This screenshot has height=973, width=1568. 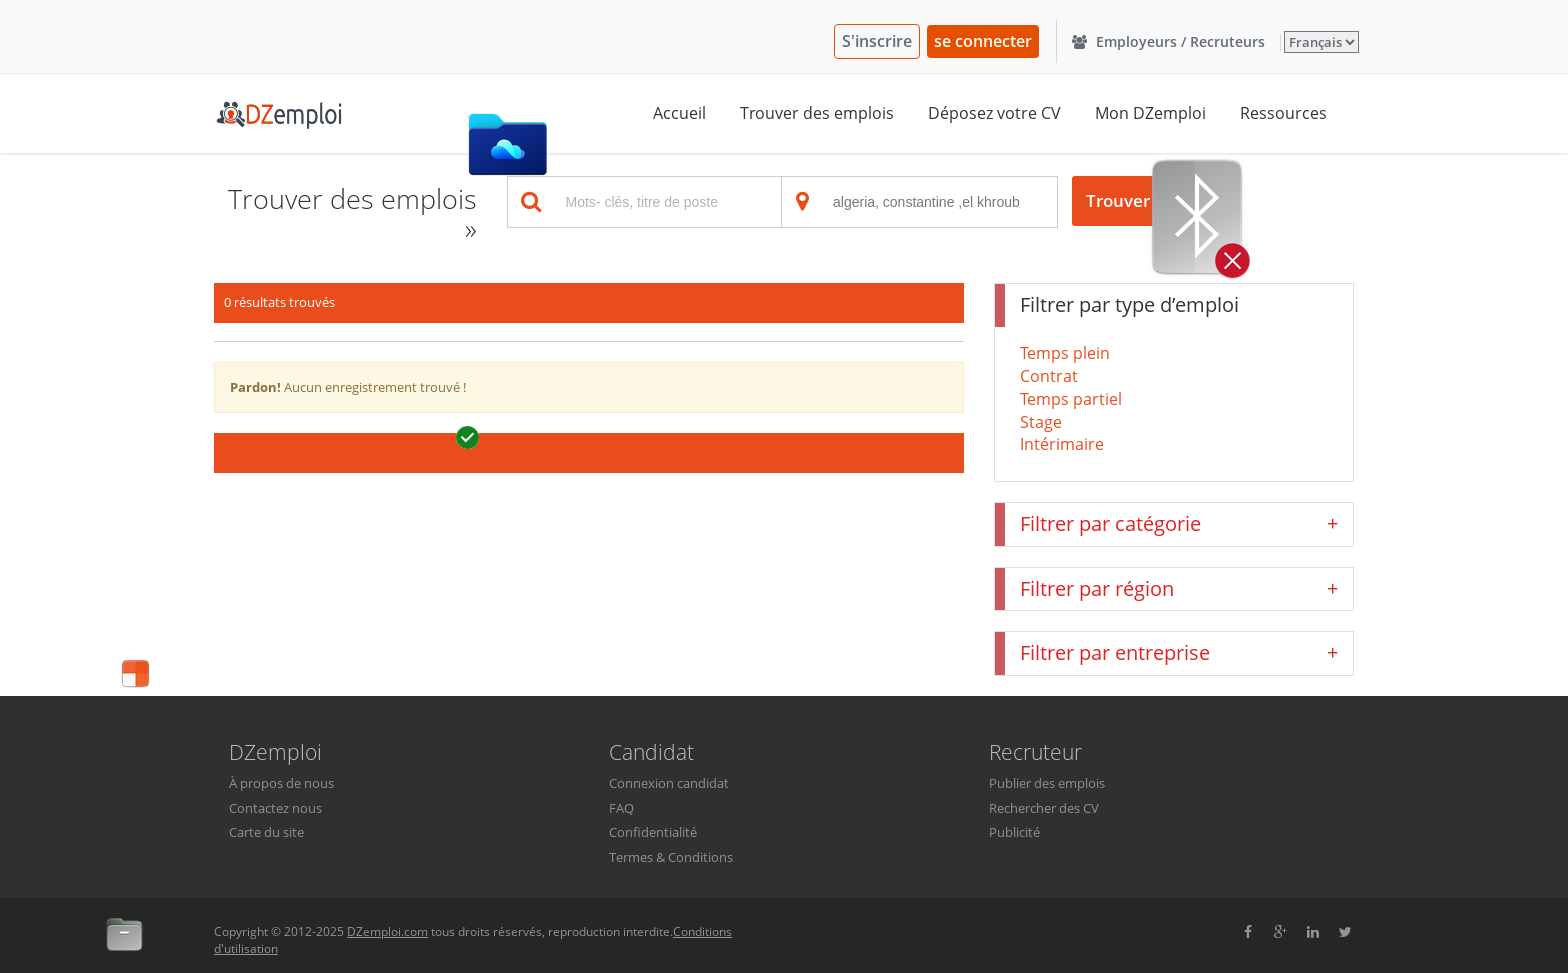 What do you see at coordinates (124, 934) in the screenshot?
I see `open the file manager application` at bounding box center [124, 934].